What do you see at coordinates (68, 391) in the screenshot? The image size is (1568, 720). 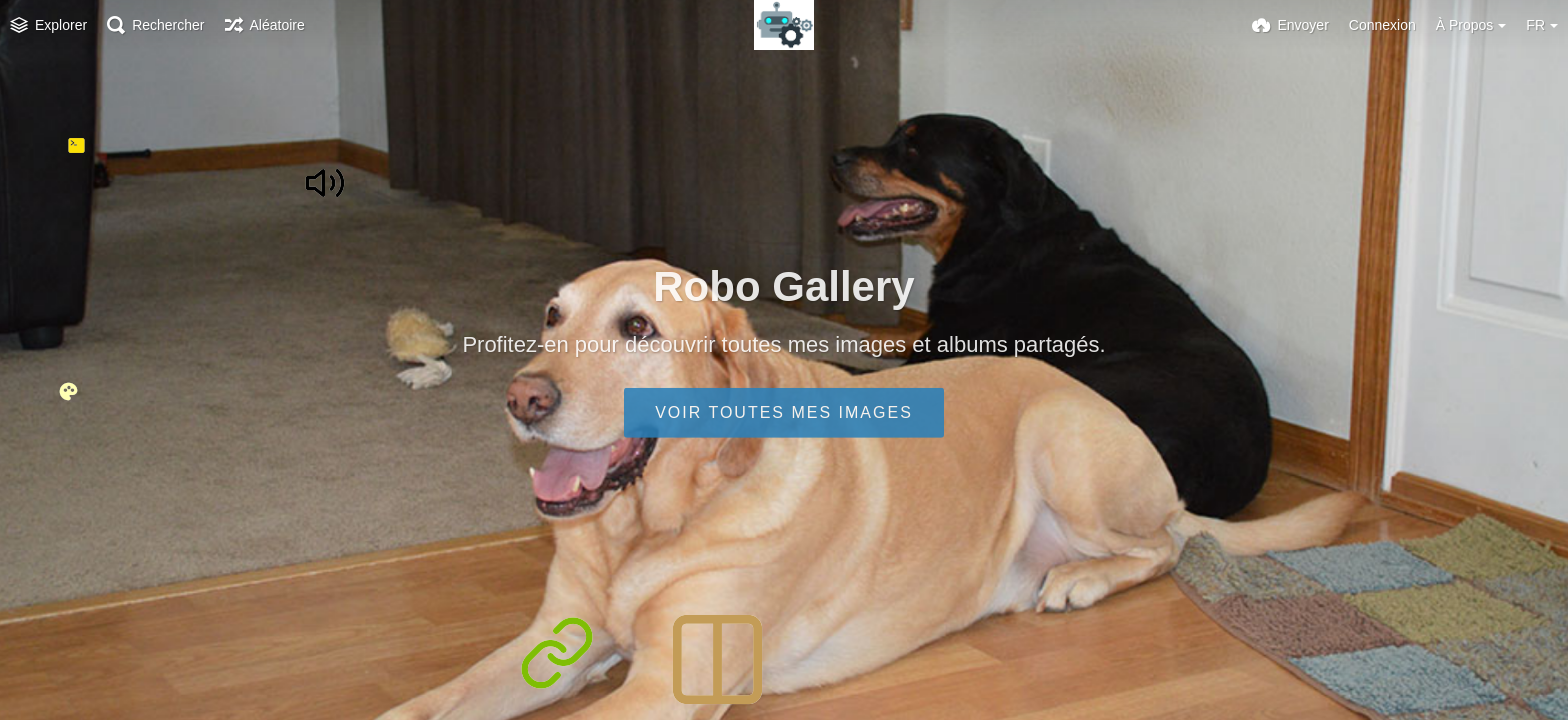 I see `open color or theme customization options` at bounding box center [68, 391].